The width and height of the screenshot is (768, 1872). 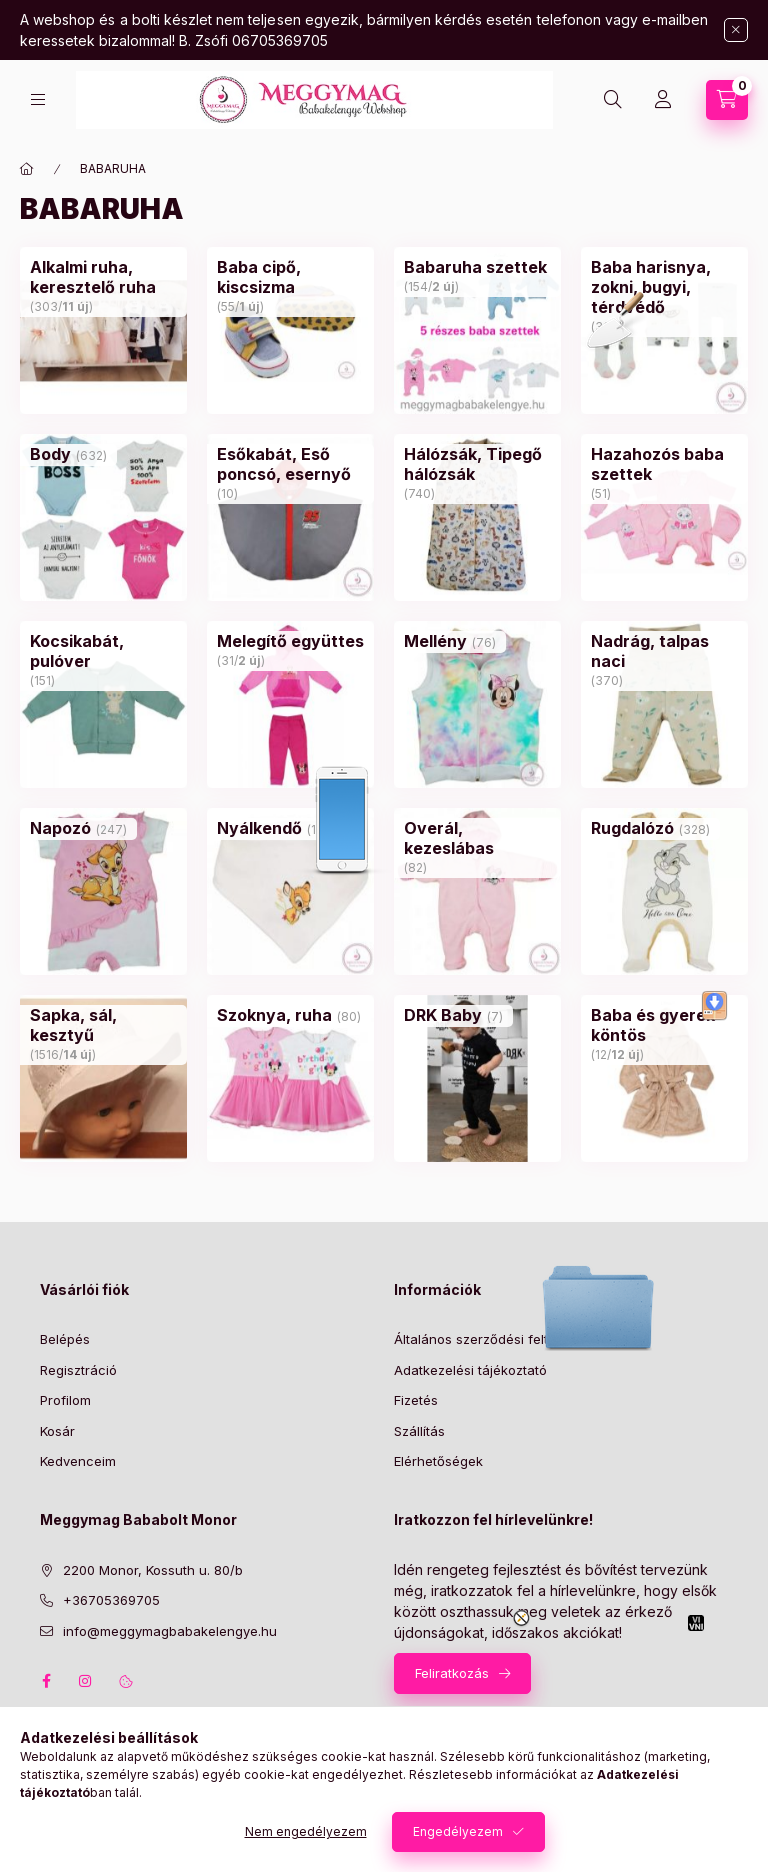 What do you see at coordinates (342, 821) in the screenshot?
I see `indicates a connected iPhone device` at bounding box center [342, 821].